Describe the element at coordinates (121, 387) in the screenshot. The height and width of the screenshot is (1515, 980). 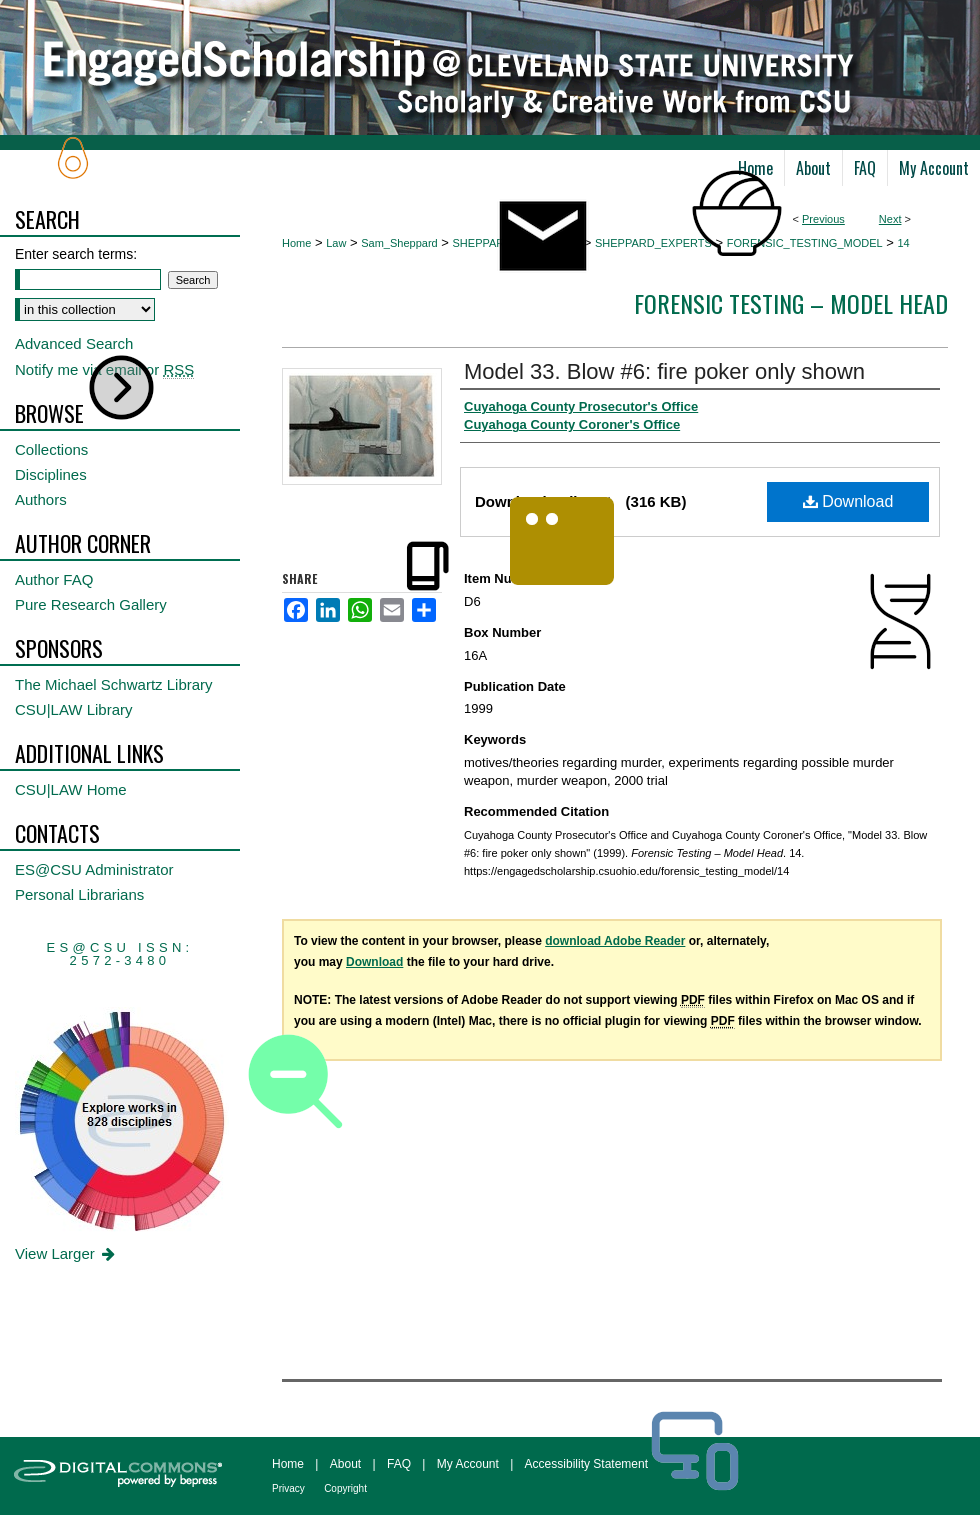
I see `go to next item or screen` at that location.